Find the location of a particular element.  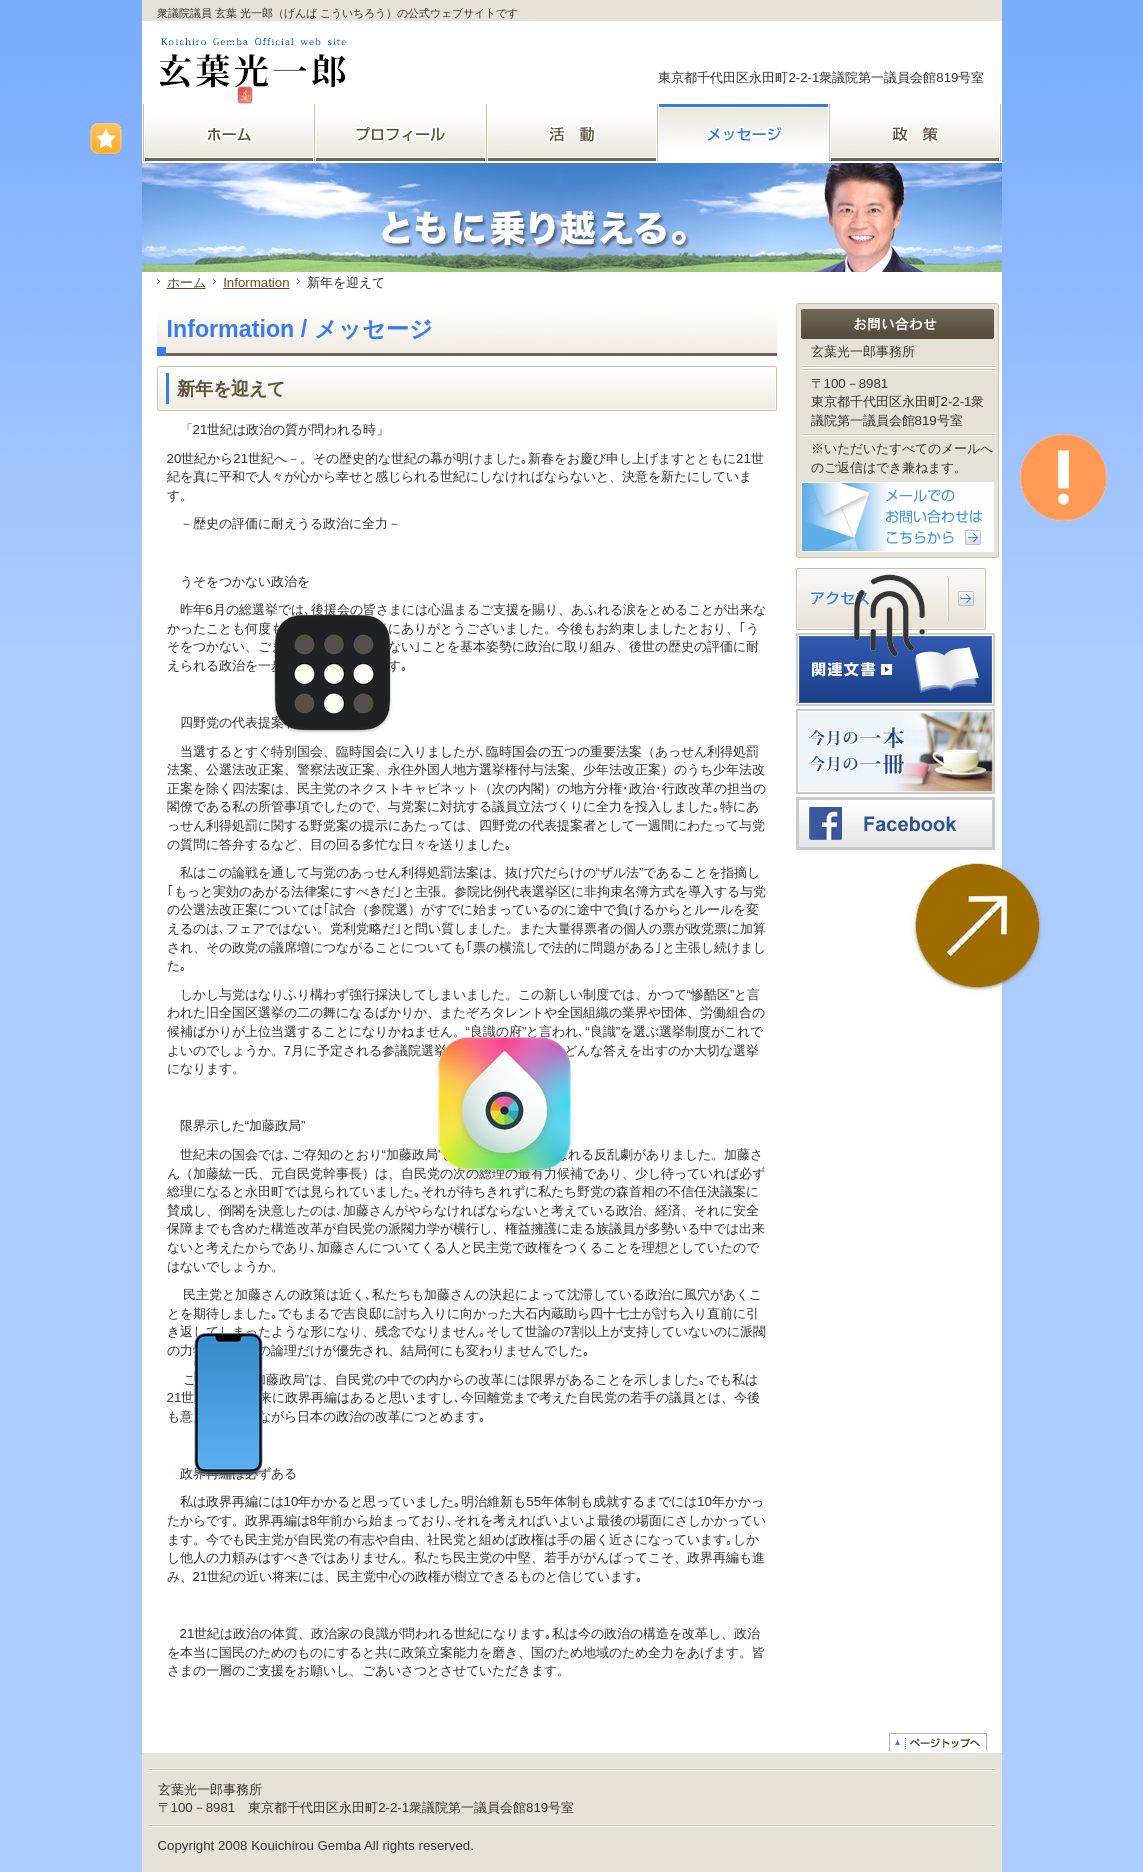

iPhone 13 device icon is located at coordinates (228, 1405).